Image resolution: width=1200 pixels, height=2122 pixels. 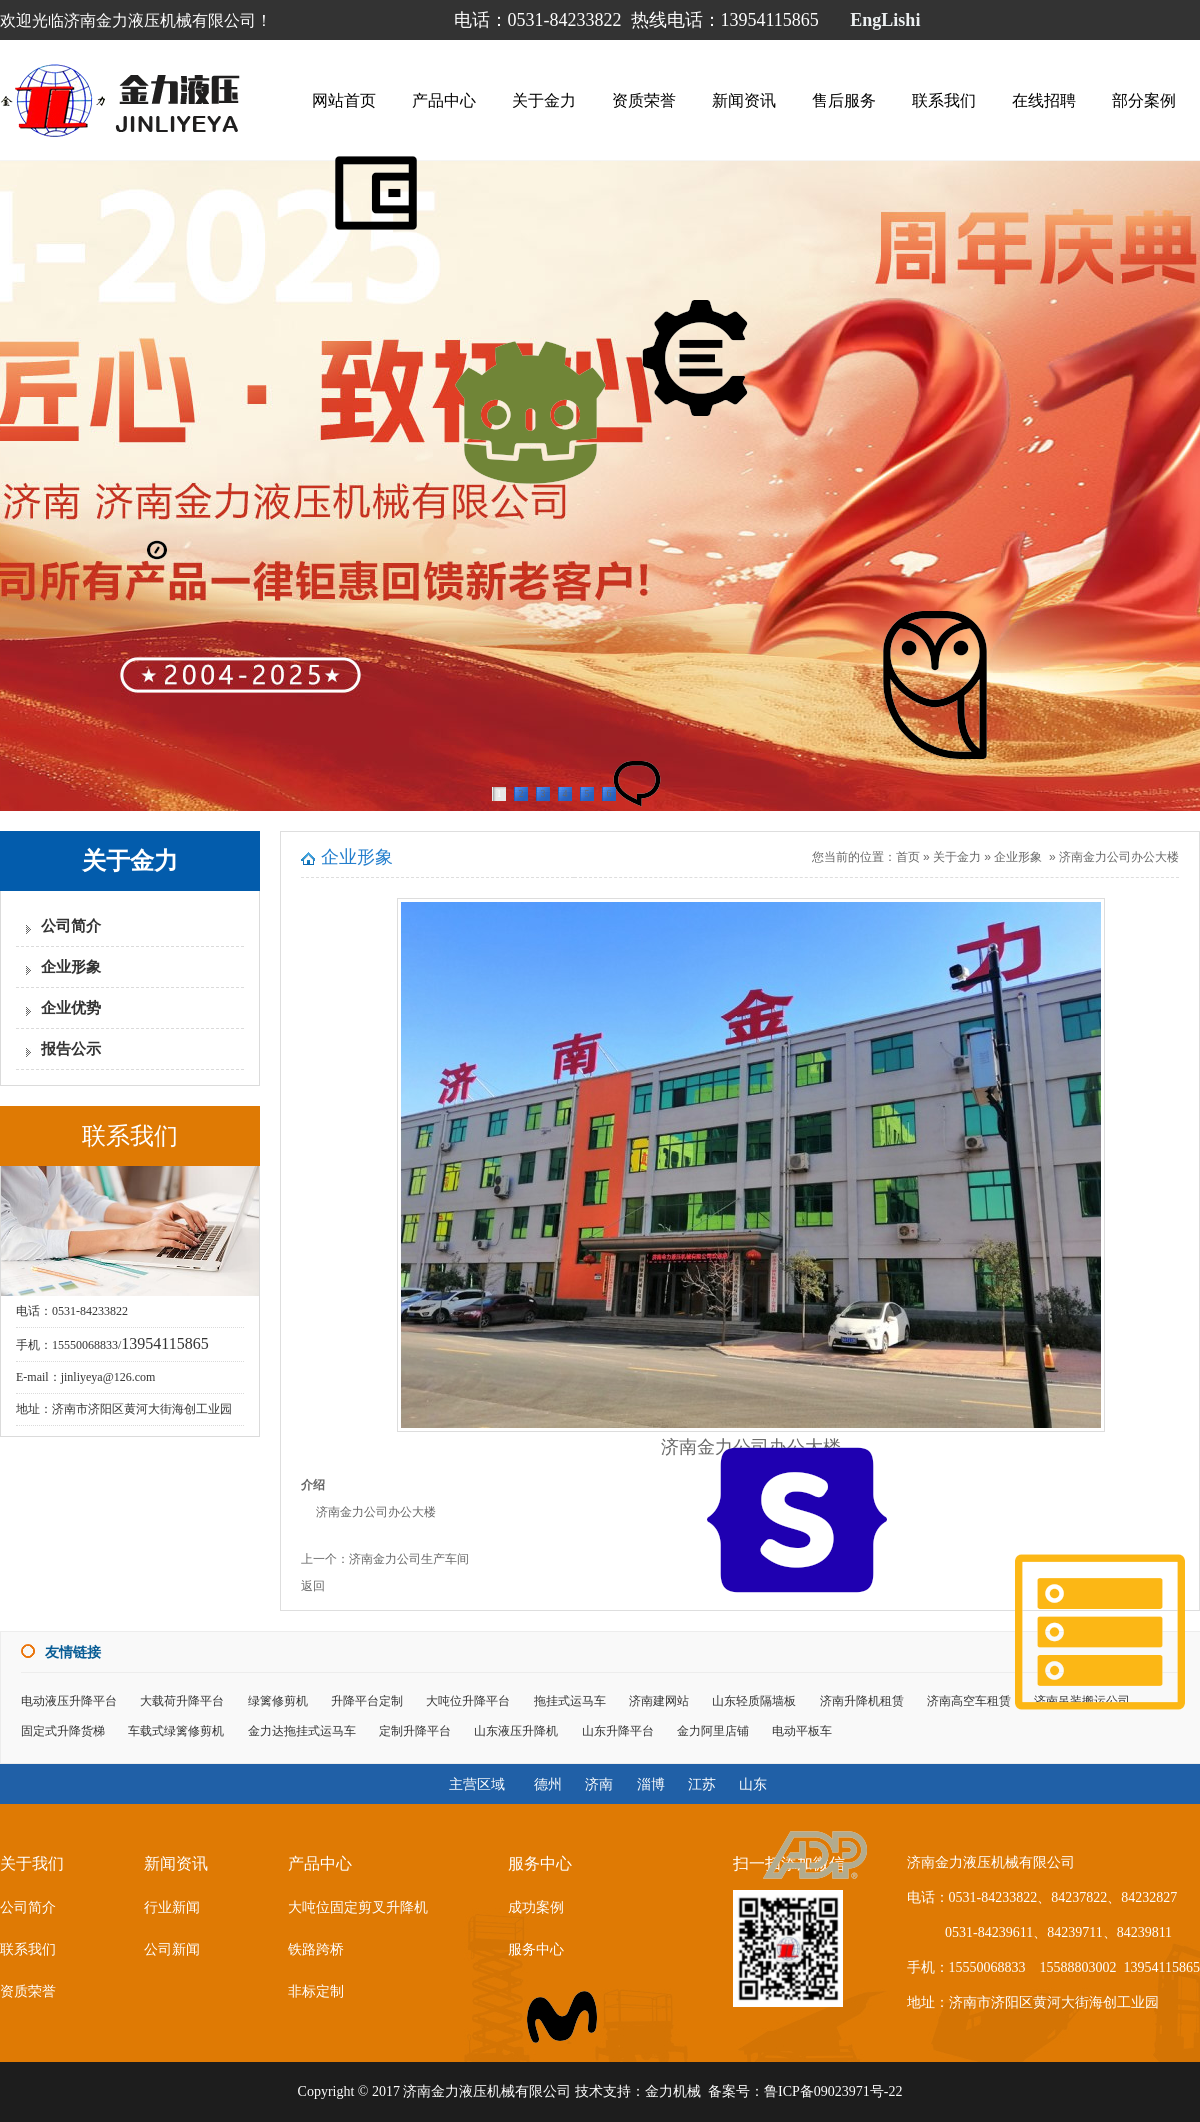 What do you see at coordinates (637, 782) in the screenshot?
I see `open chat or messaging` at bounding box center [637, 782].